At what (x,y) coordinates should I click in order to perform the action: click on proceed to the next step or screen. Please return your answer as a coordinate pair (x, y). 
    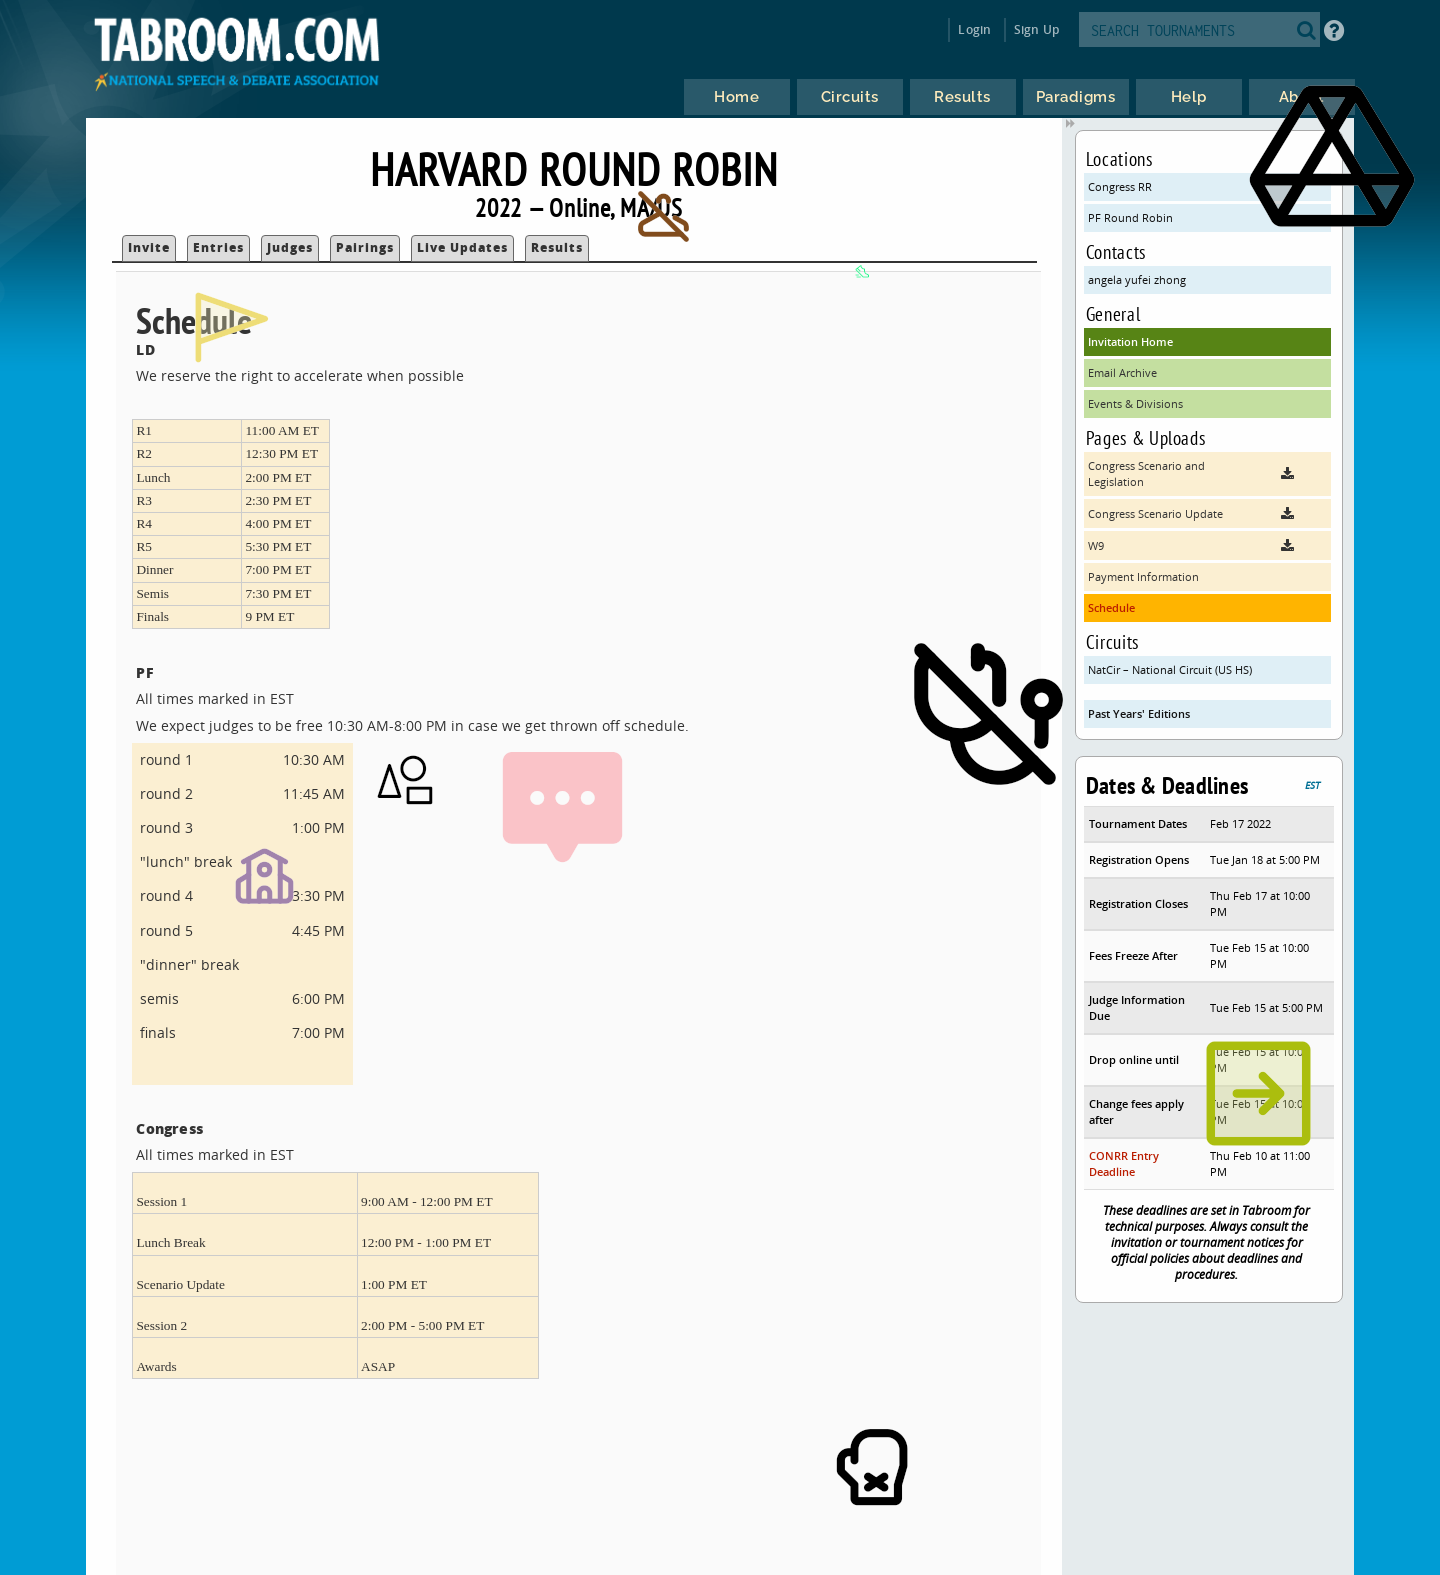
    Looking at the image, I should click on (1258, 1093).